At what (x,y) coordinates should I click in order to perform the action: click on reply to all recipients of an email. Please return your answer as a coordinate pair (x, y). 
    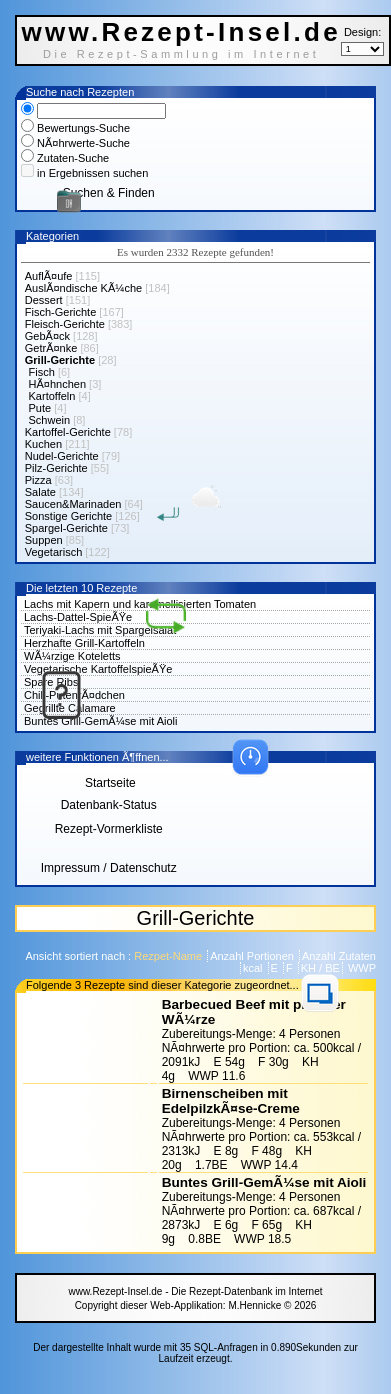
    Looking at the image, I should click on (167, 512).